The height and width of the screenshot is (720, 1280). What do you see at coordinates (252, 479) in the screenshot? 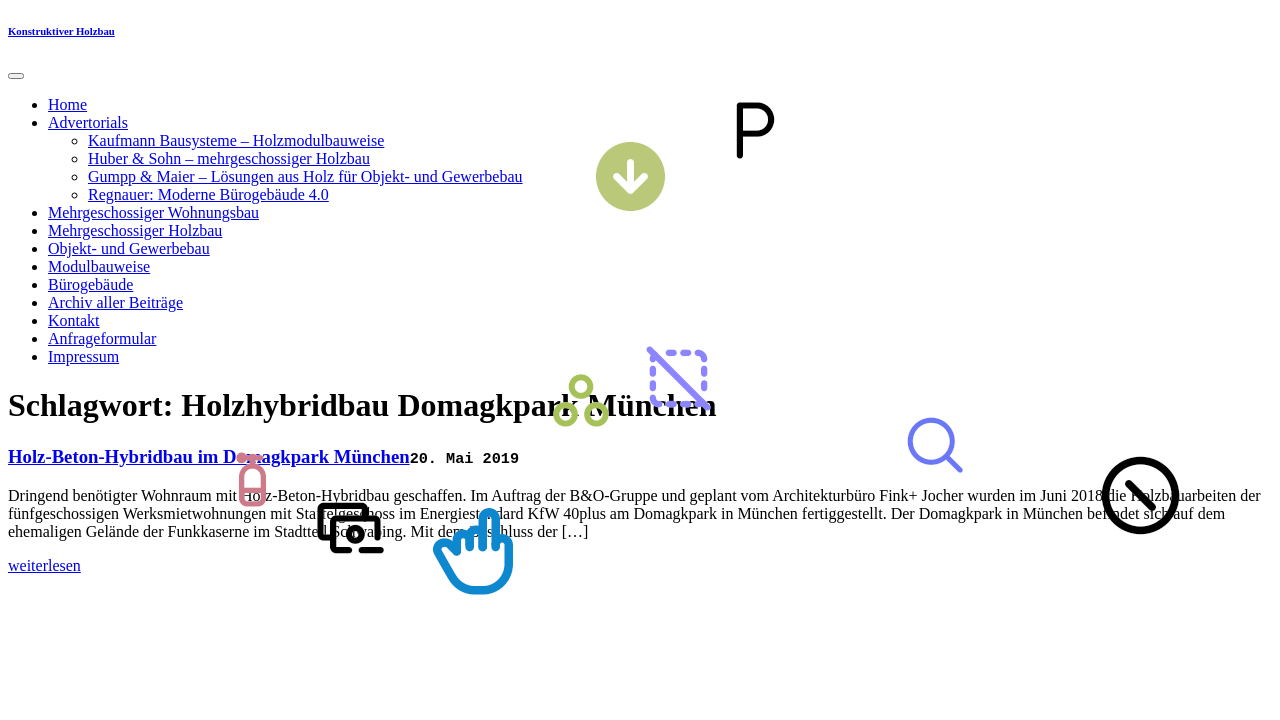
I see `access scuba diving equipment or gear` at bounding box center [252, 479].